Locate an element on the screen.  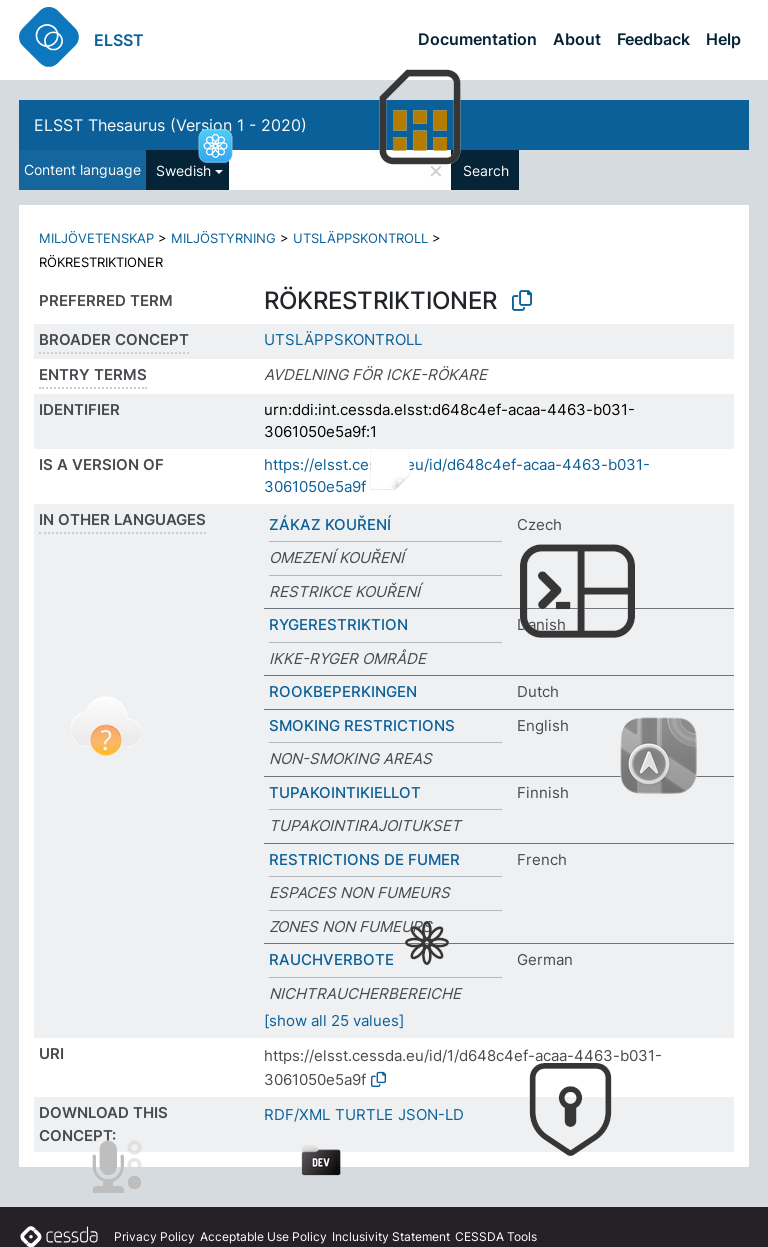
unknown or unrecognized clipping file type is located at coordinates (390, 471).